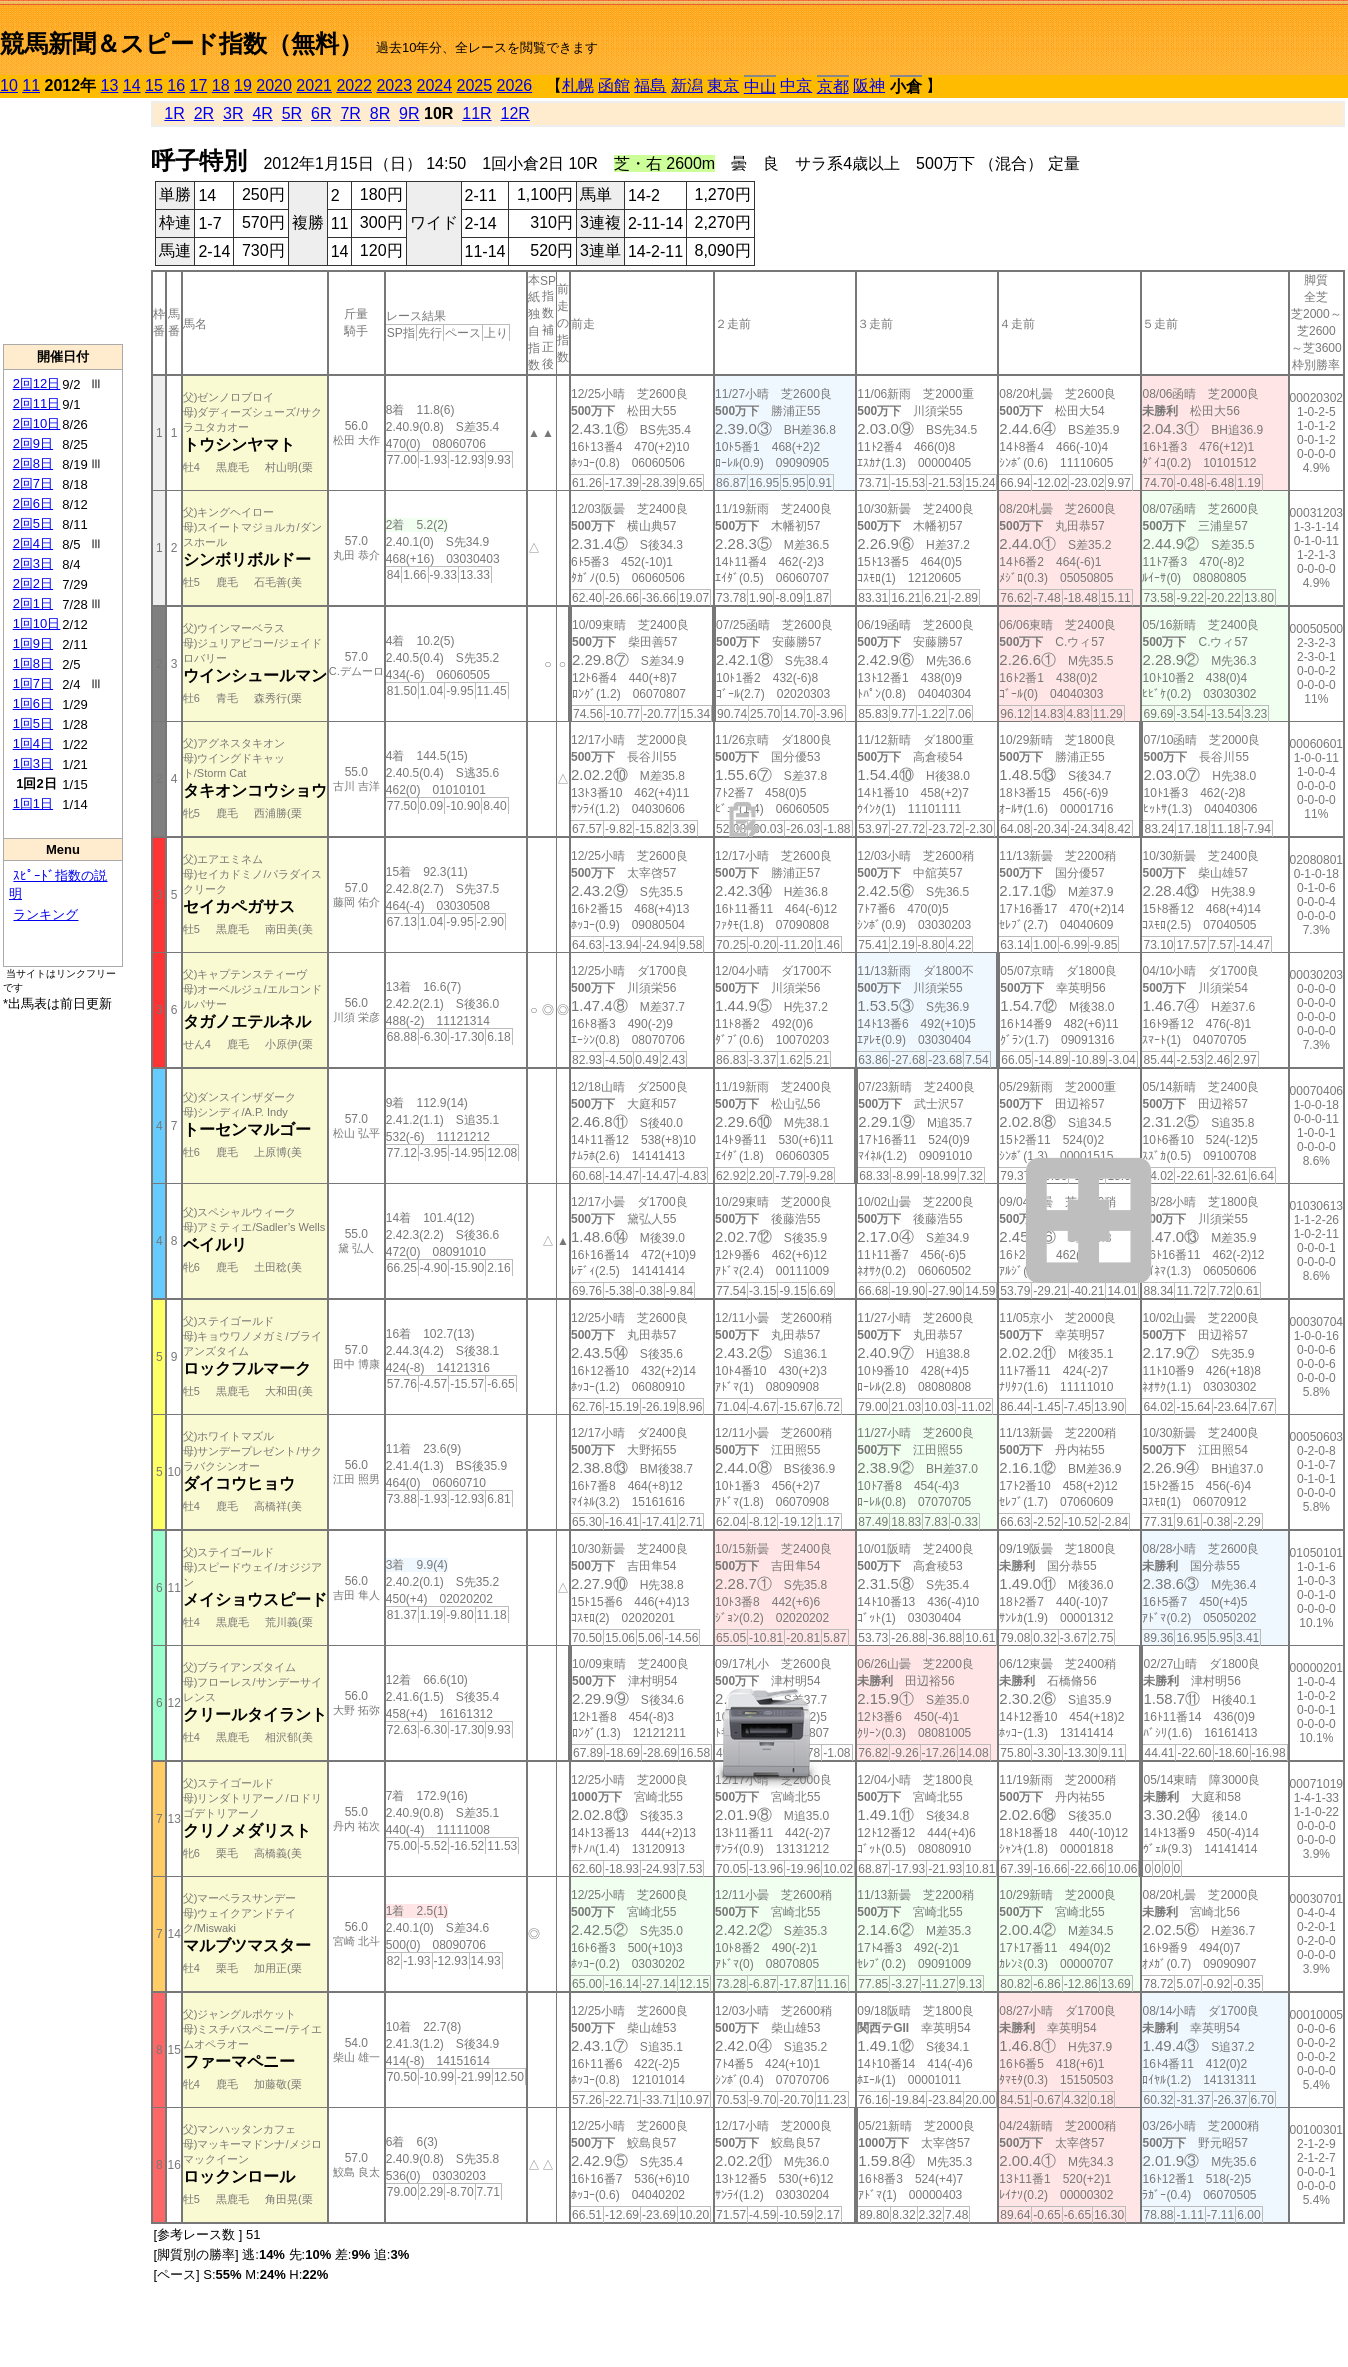 The width and height of the screenshot is (1348, 2367). What do you see at coordinates (1088, 1220) in the screenshot?
I see `fit content to window` at bounding box center [1088, 1220].